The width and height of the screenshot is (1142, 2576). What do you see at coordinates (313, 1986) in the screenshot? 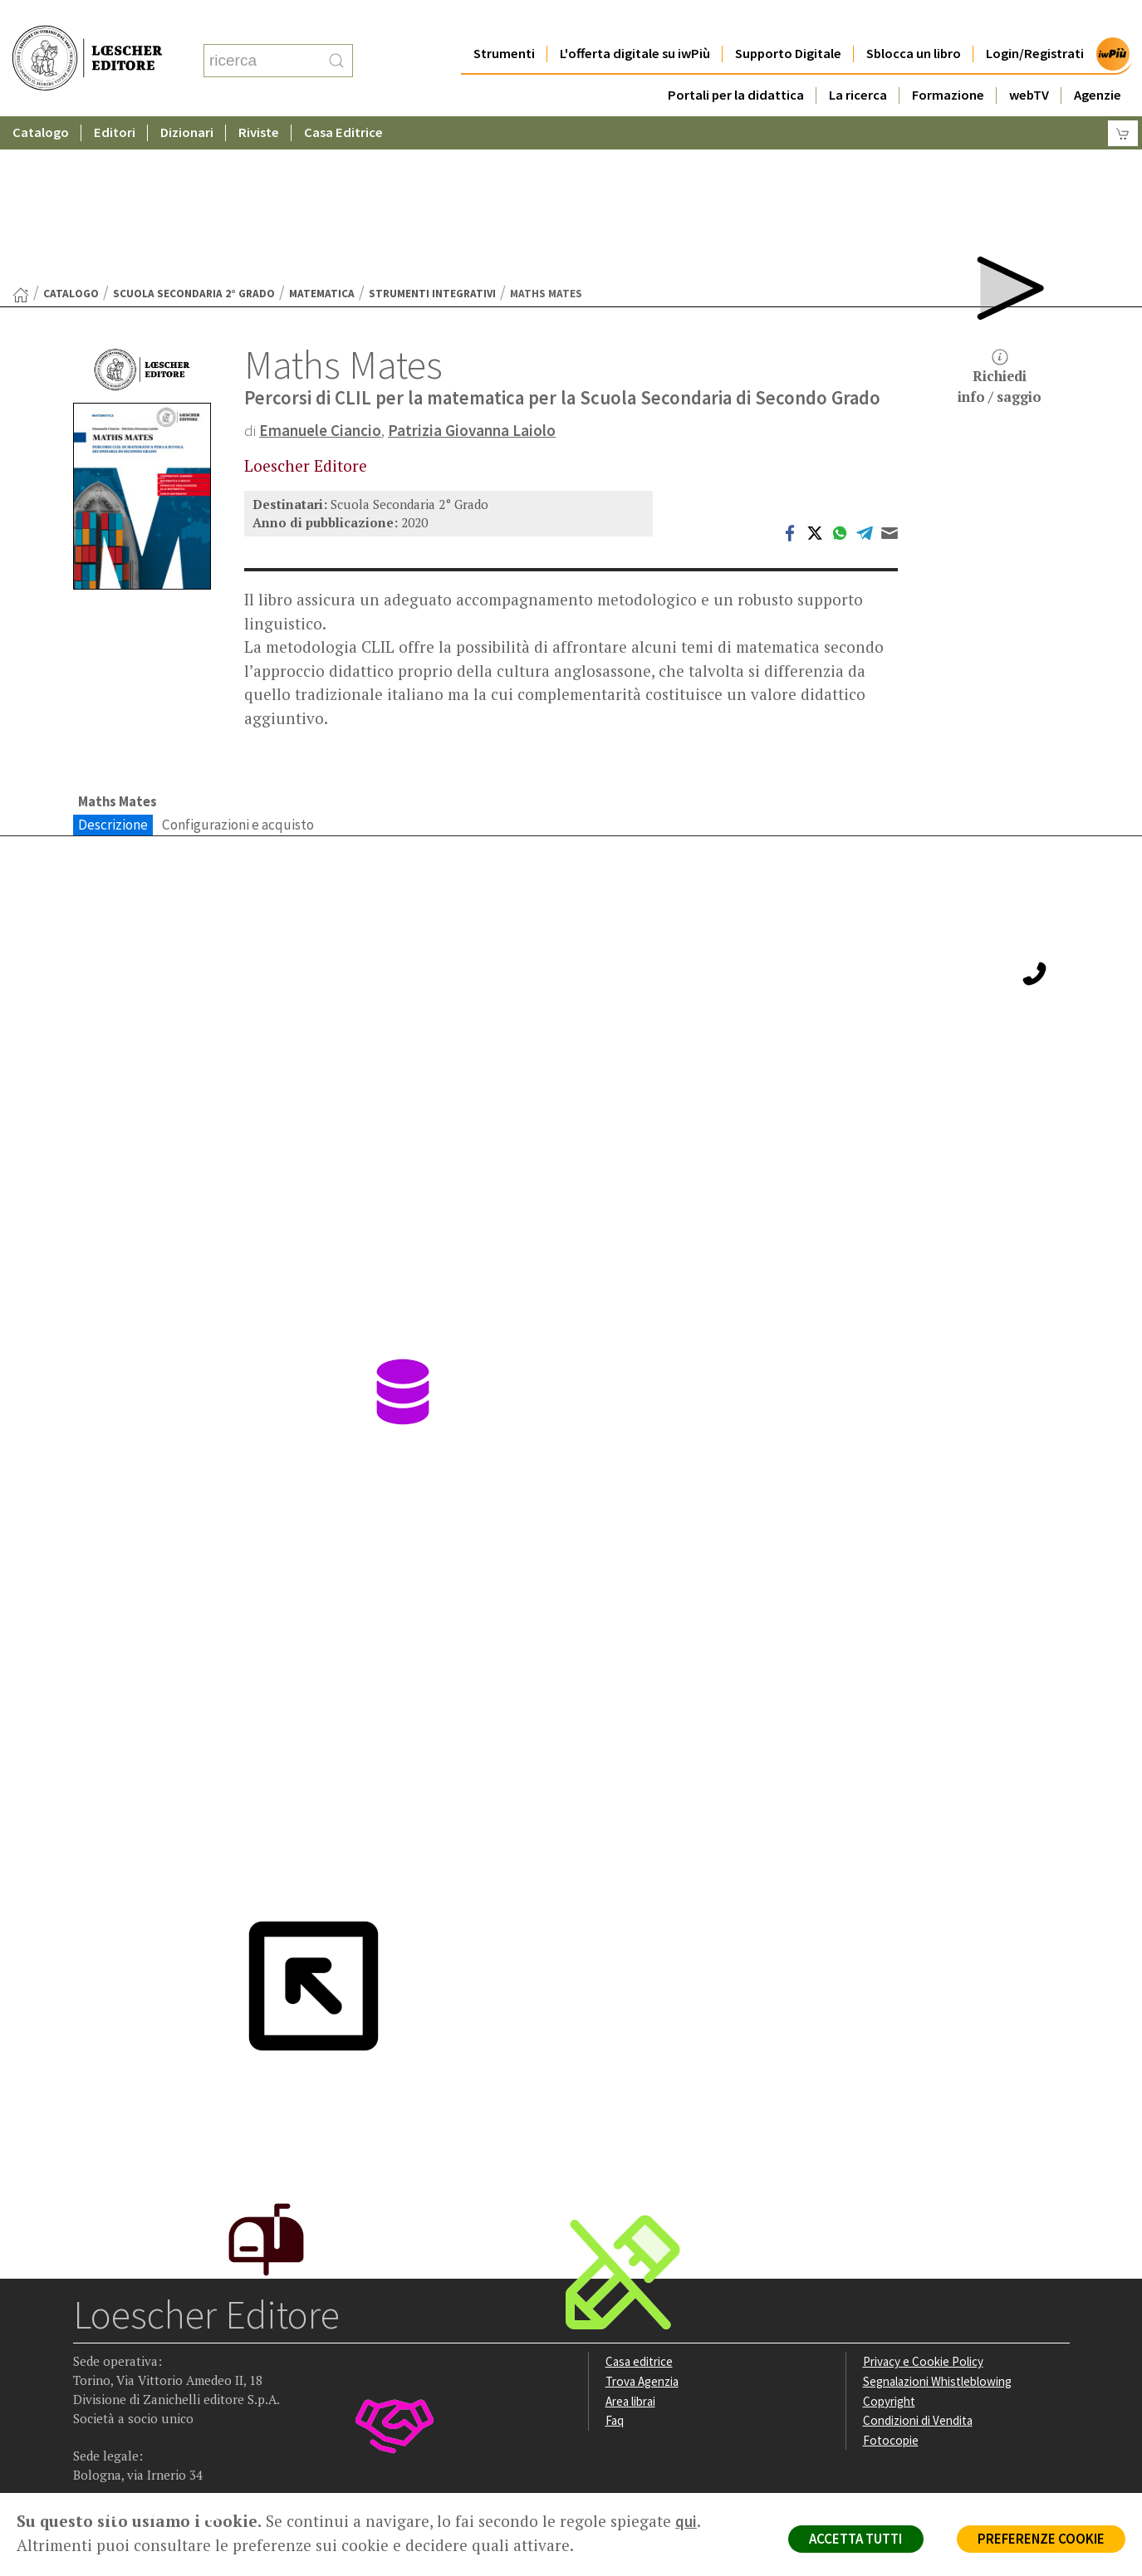
I see `navigate to previous screen or section` at bounding box center [313, 1986].